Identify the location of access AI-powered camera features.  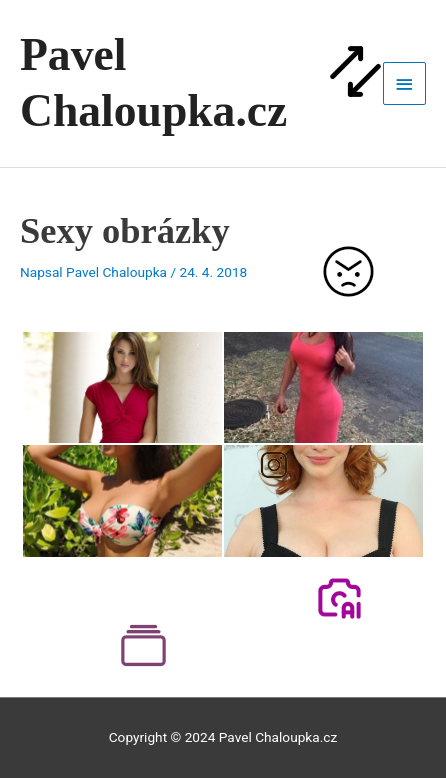
(339, 597).